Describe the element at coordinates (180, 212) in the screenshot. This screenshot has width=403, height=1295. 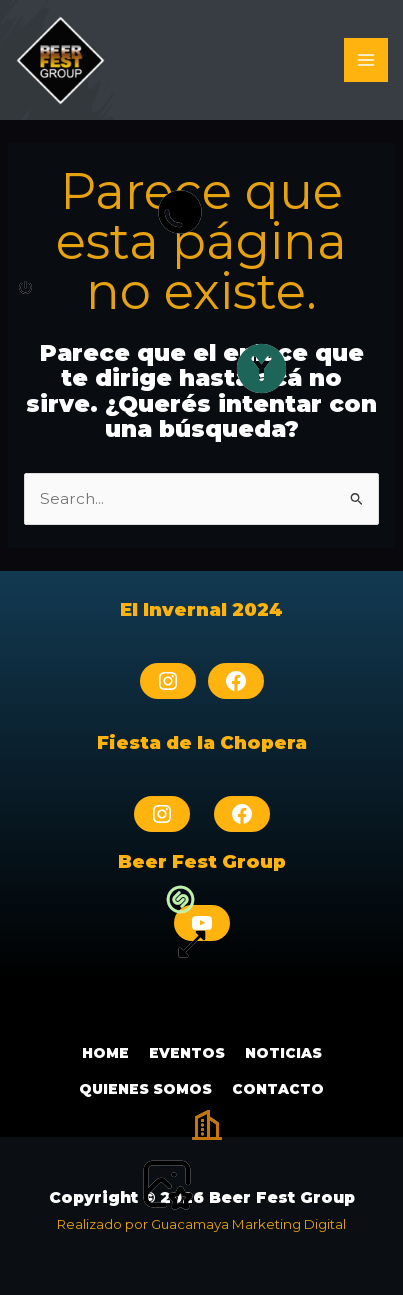
I see `apply inner shadow effect to bottom-left corner` at that location.